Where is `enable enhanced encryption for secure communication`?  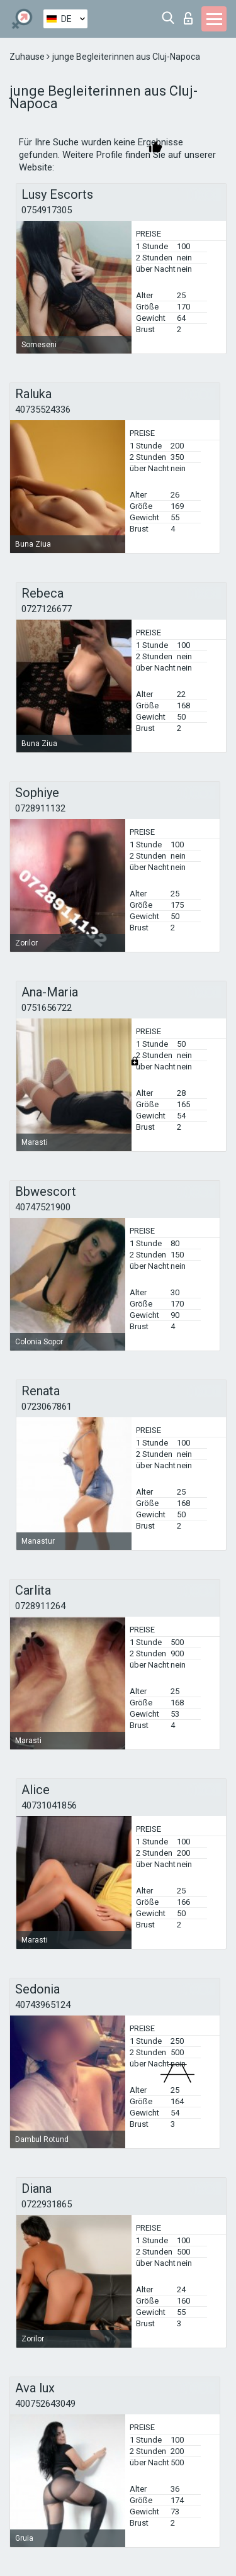 enable enhanced encryption for secure communication is located at coordinates (135, 1061).